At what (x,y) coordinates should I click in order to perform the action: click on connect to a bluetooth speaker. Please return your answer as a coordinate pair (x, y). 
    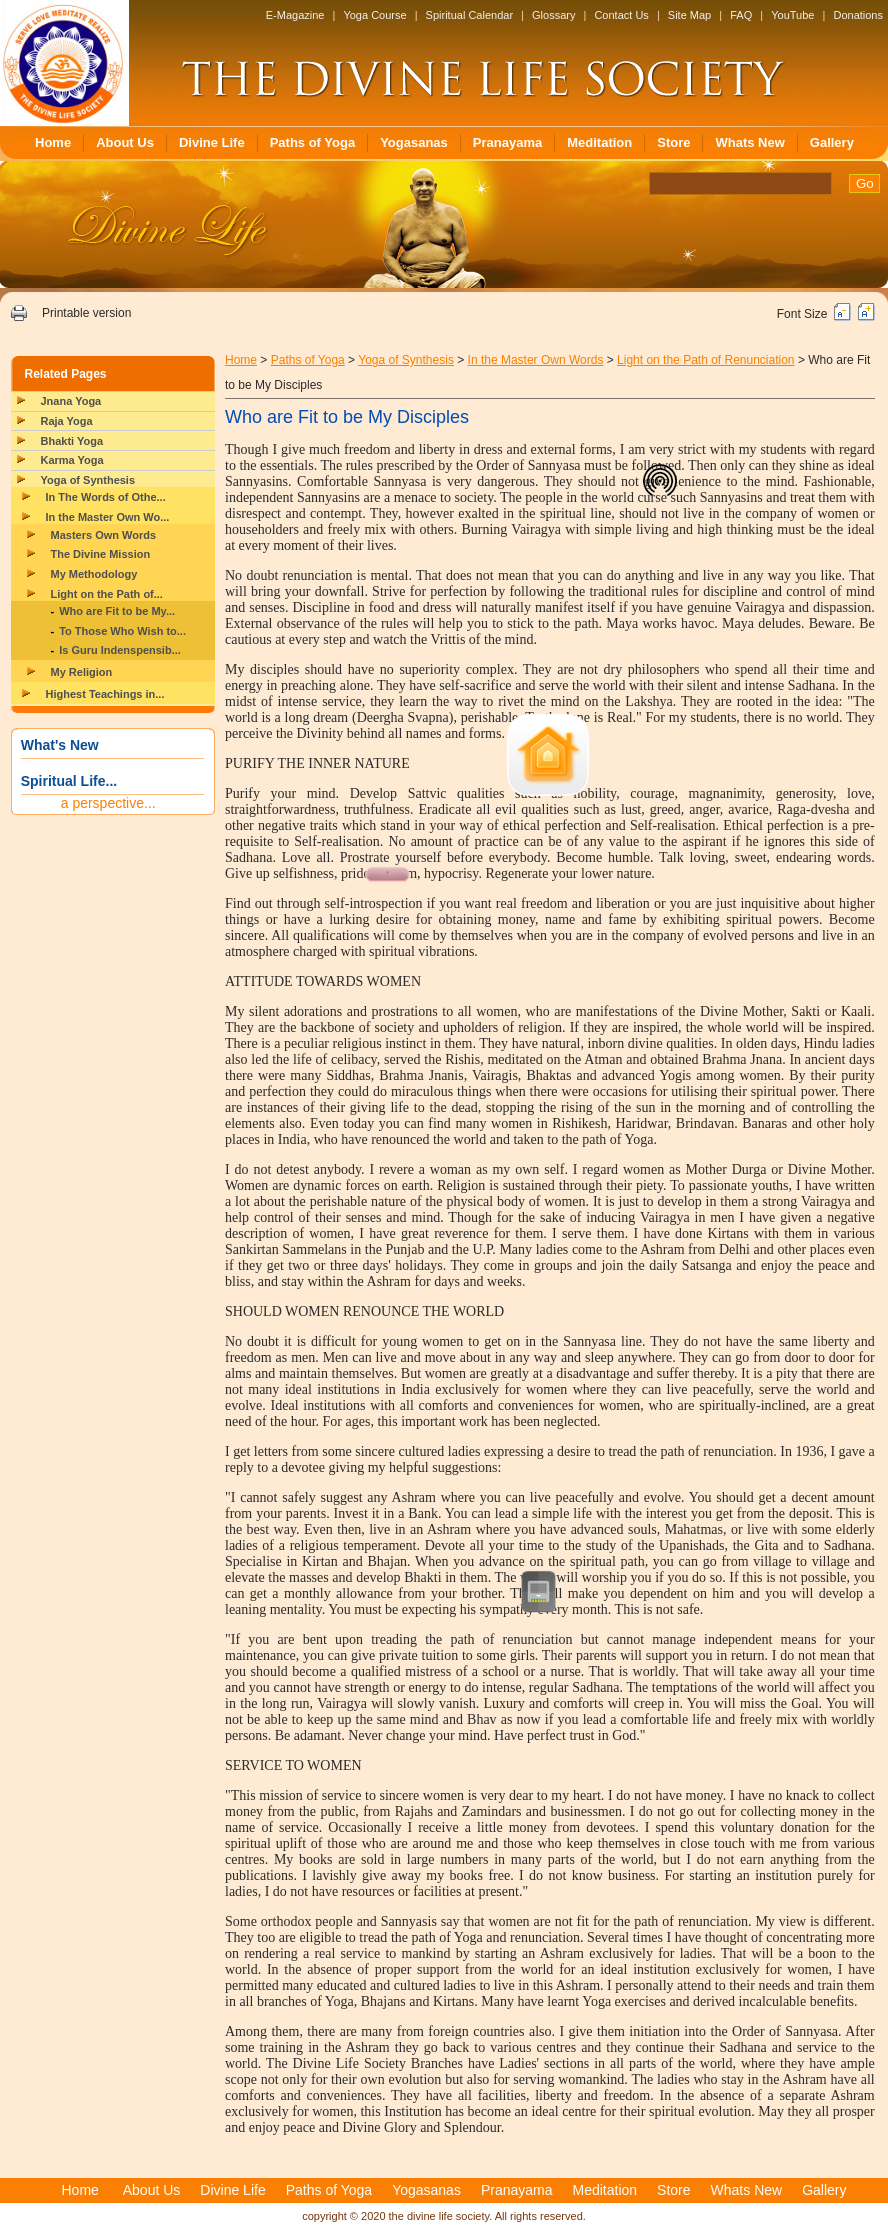
    Looking at the image, I should click on (387, 874).